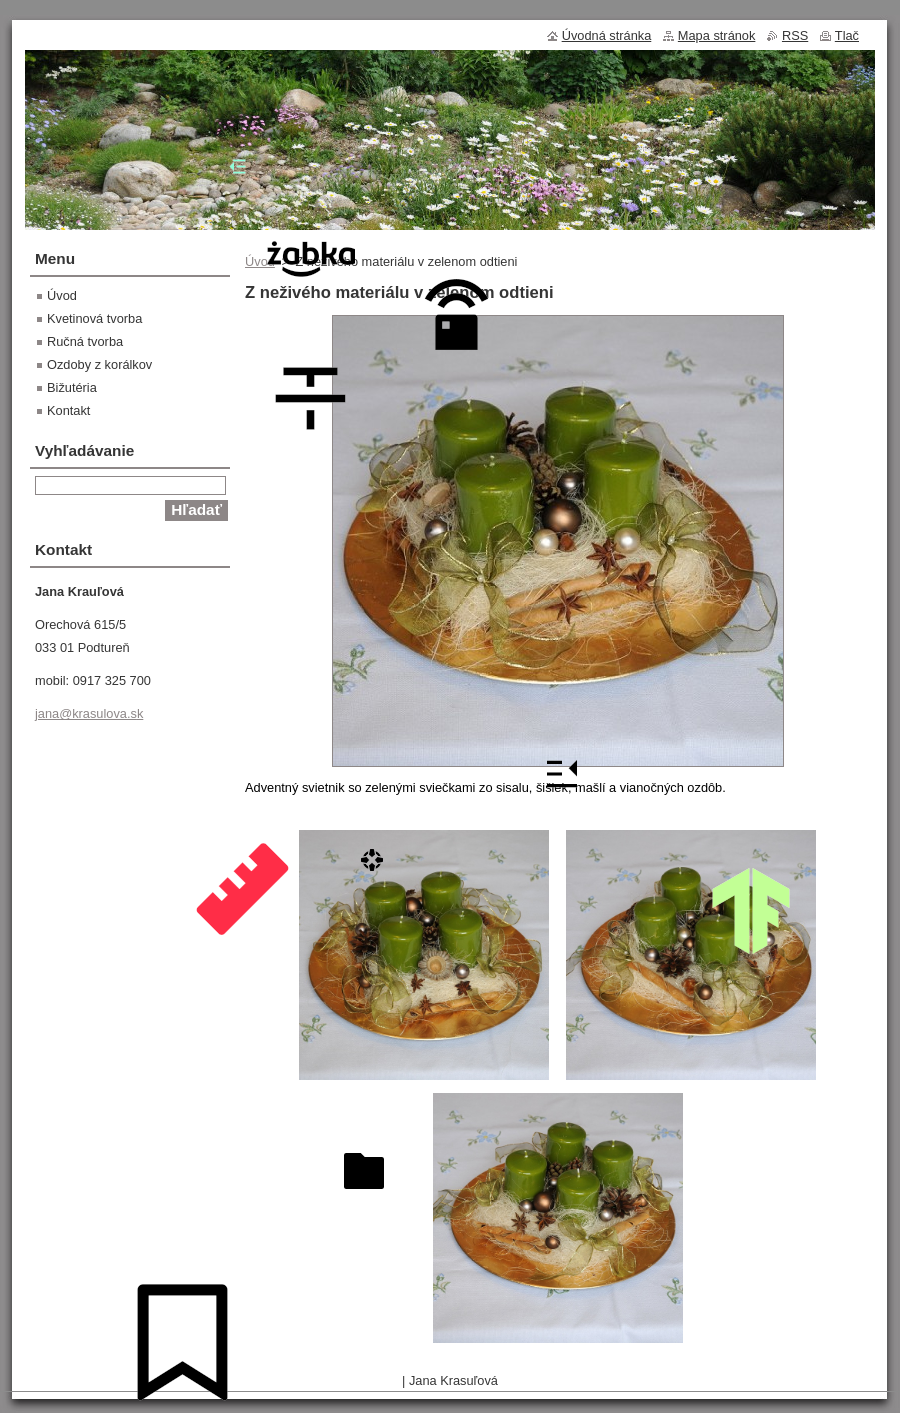 The width and height of the screenshot is (900, 1413). What do you see at coordinates (372, 860) in the screenshot?
I see `visit the IGN gaming news and reviews website` at bounding box center [372, 860].